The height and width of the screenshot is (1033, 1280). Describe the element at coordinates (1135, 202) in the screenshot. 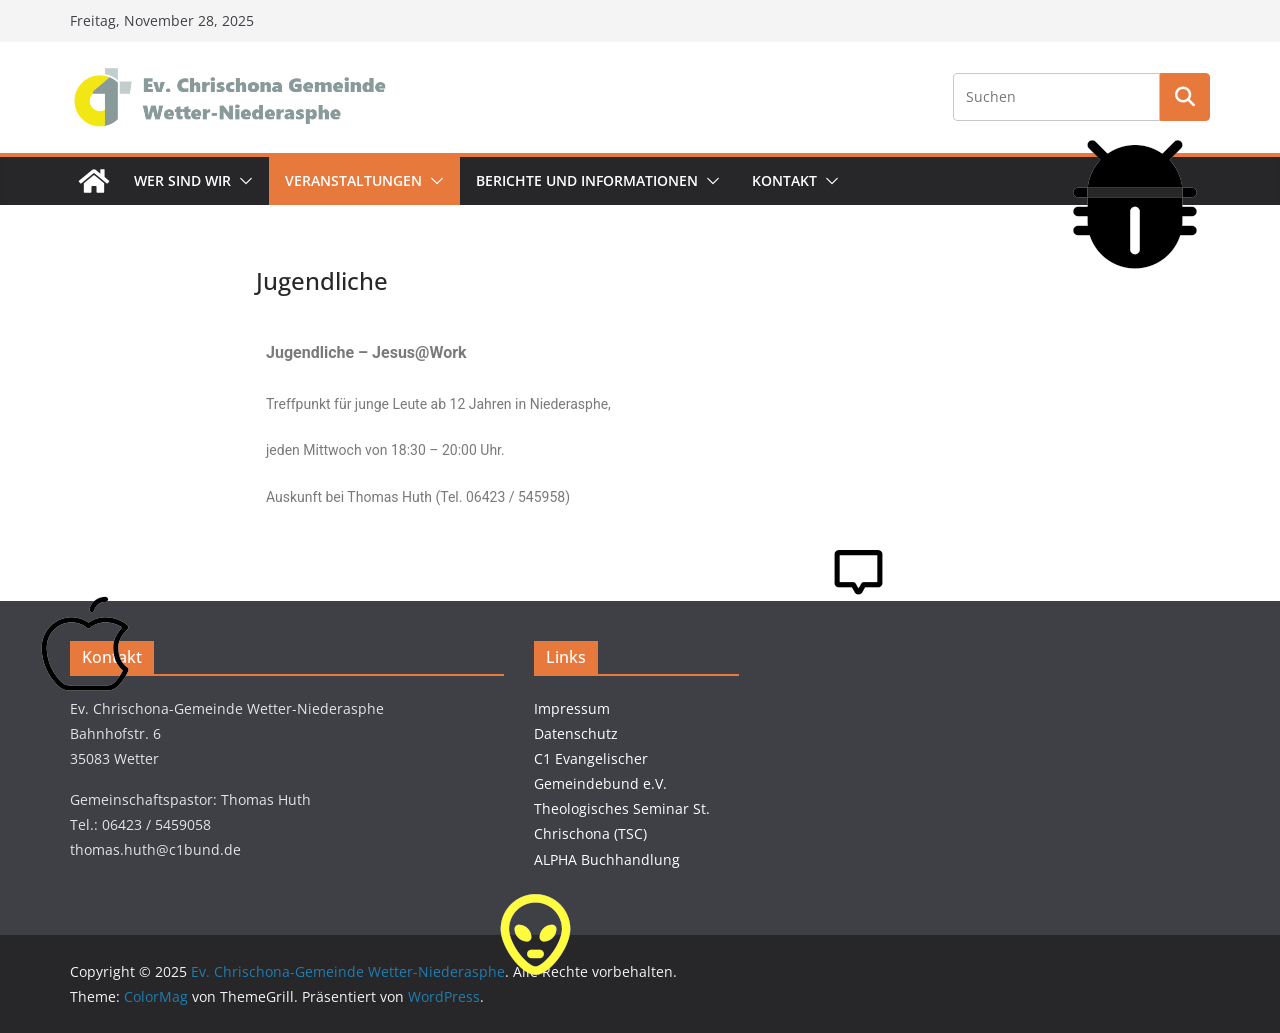

I see `report a bug or issue` at that location.